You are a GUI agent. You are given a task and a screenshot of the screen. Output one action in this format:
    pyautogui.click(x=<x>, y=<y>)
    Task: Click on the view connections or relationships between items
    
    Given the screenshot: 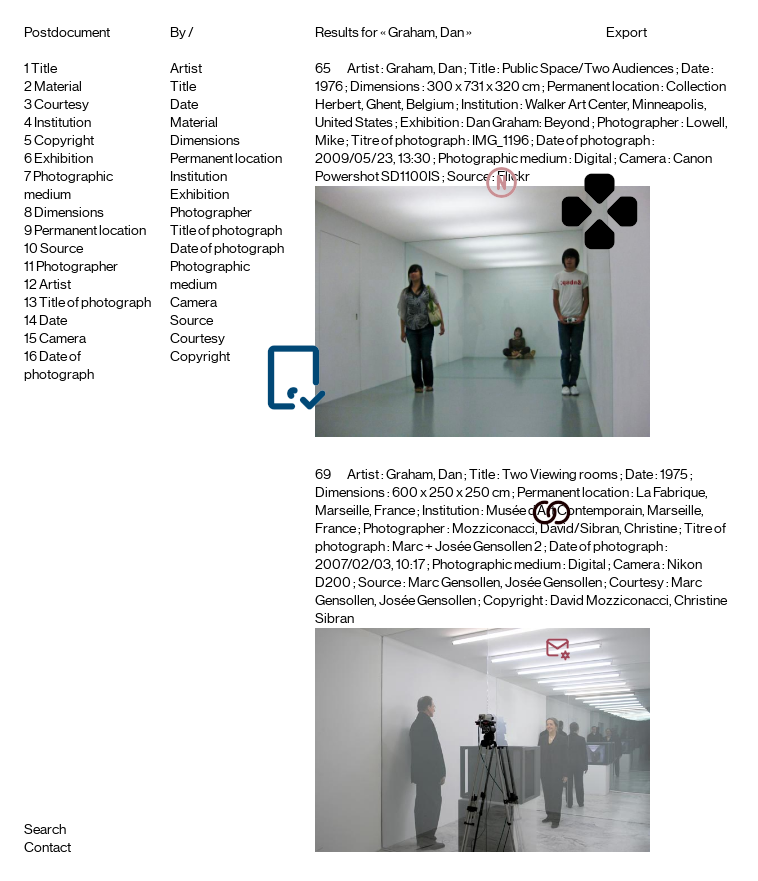 What is the action you would take?
    pyautogui.click(x=551, y=512)
    